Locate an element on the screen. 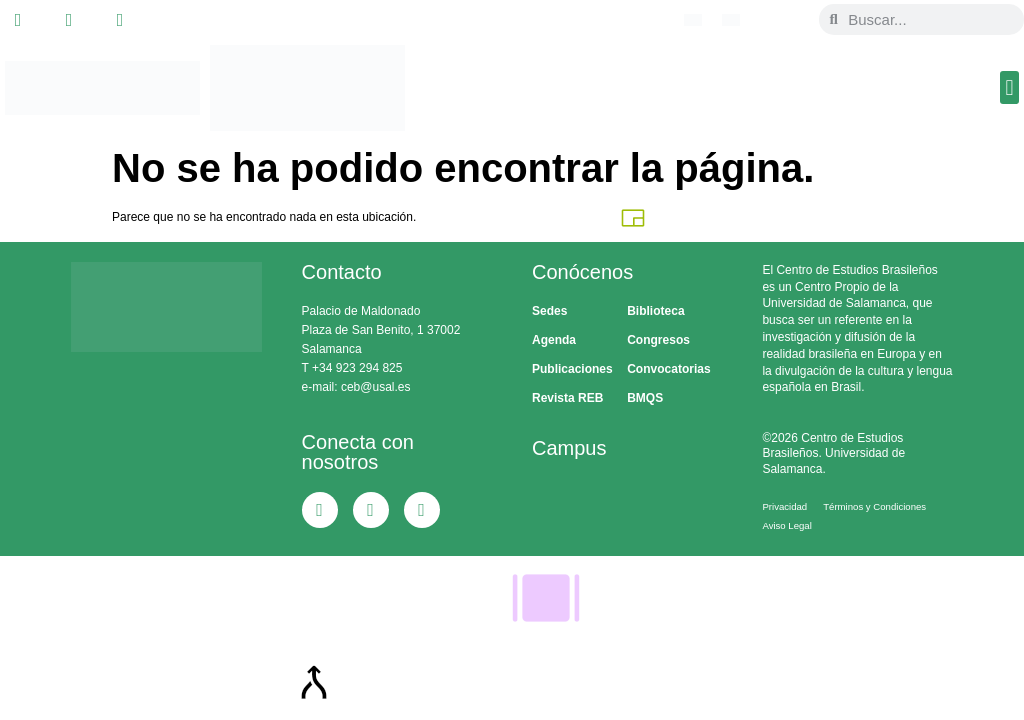  merge branches or files together is located at coordinates (314, 681).